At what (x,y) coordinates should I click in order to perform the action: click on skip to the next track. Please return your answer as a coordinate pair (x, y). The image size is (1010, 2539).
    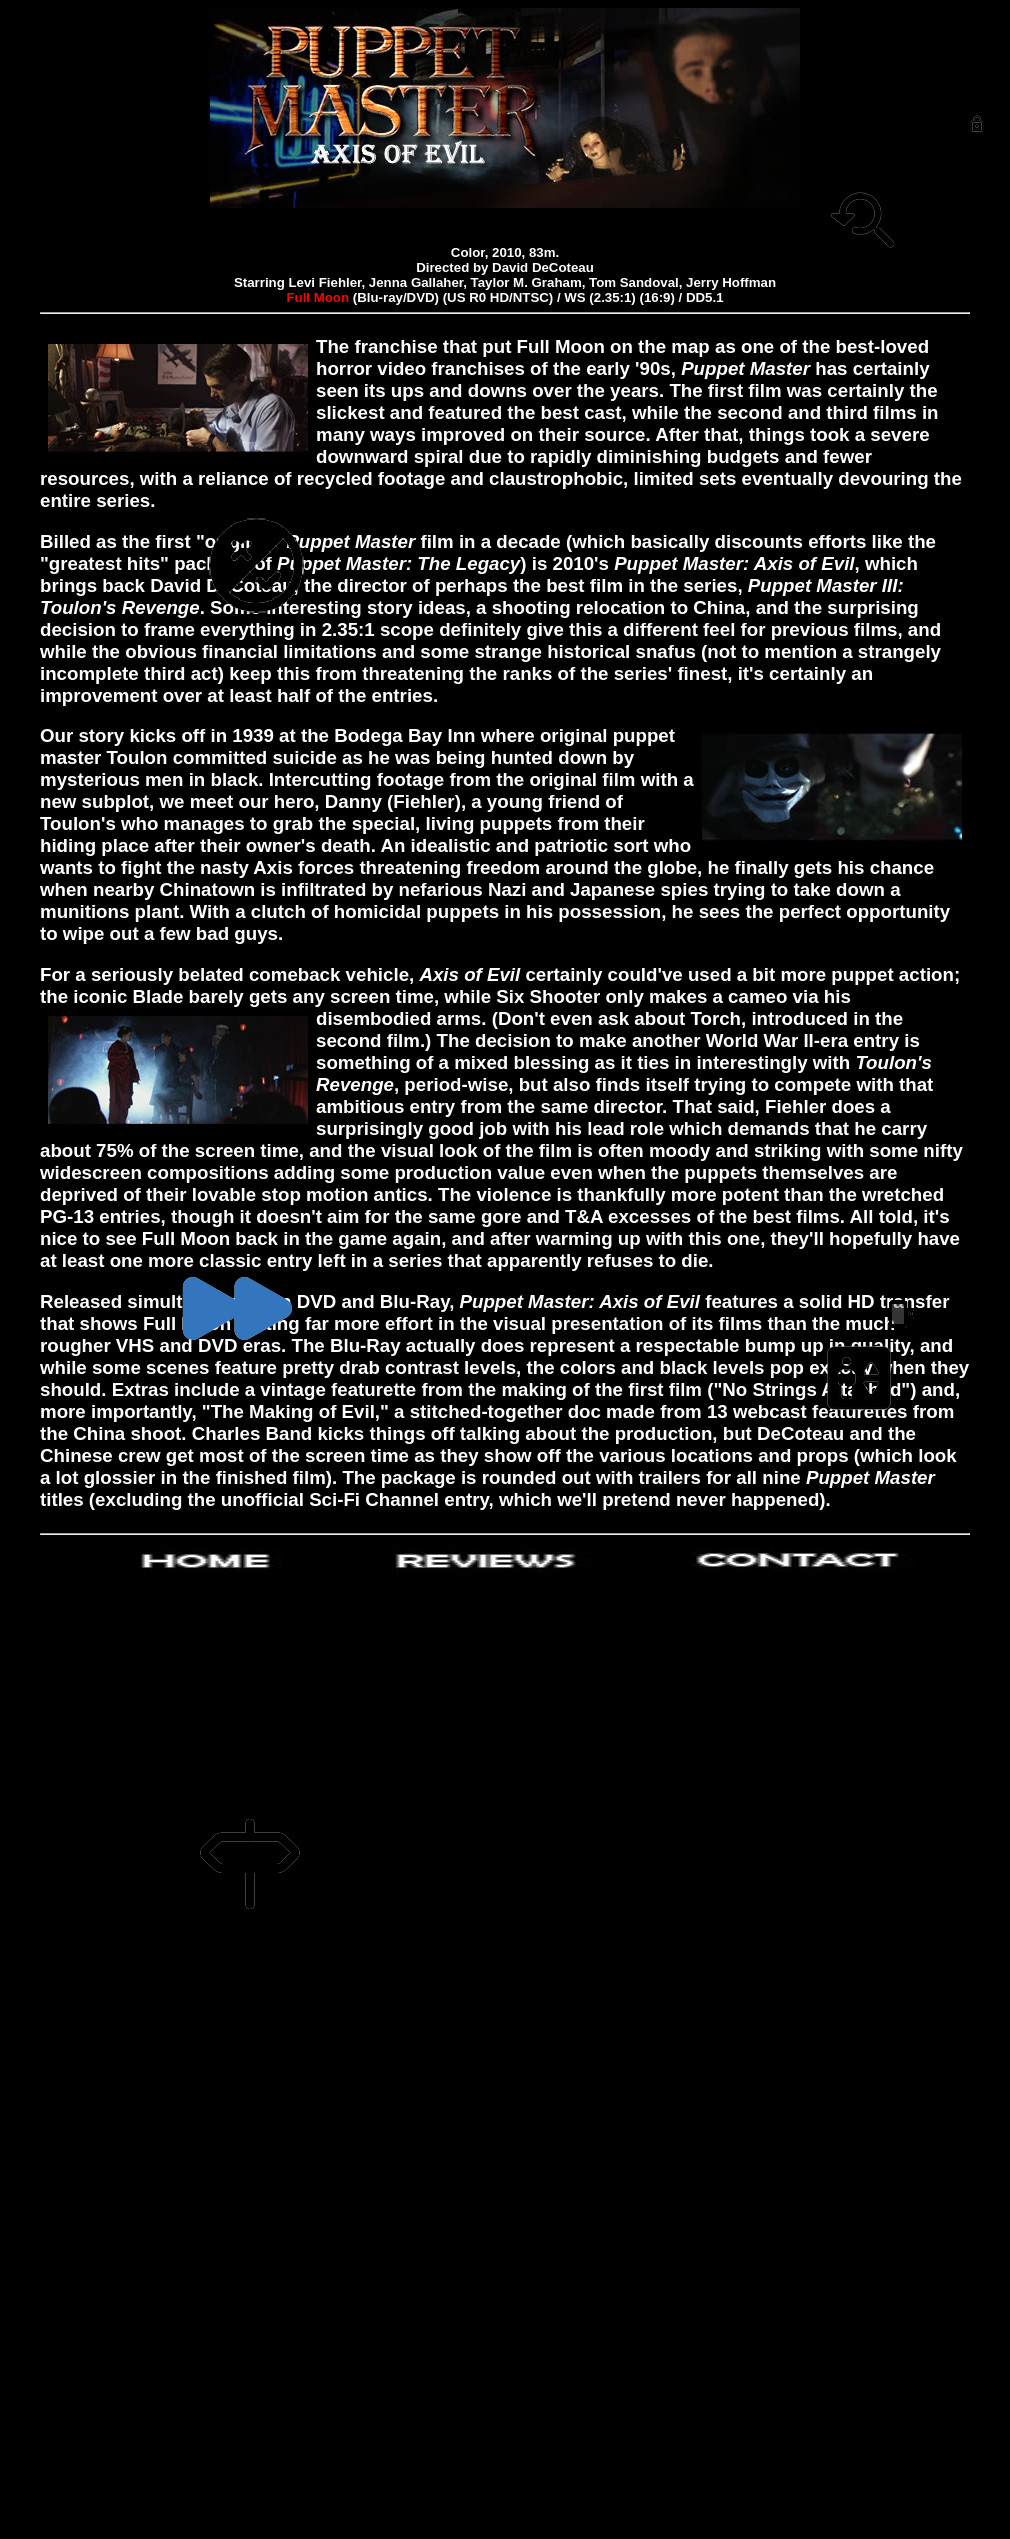
    Looking at the image, I should click on (234, 1304).